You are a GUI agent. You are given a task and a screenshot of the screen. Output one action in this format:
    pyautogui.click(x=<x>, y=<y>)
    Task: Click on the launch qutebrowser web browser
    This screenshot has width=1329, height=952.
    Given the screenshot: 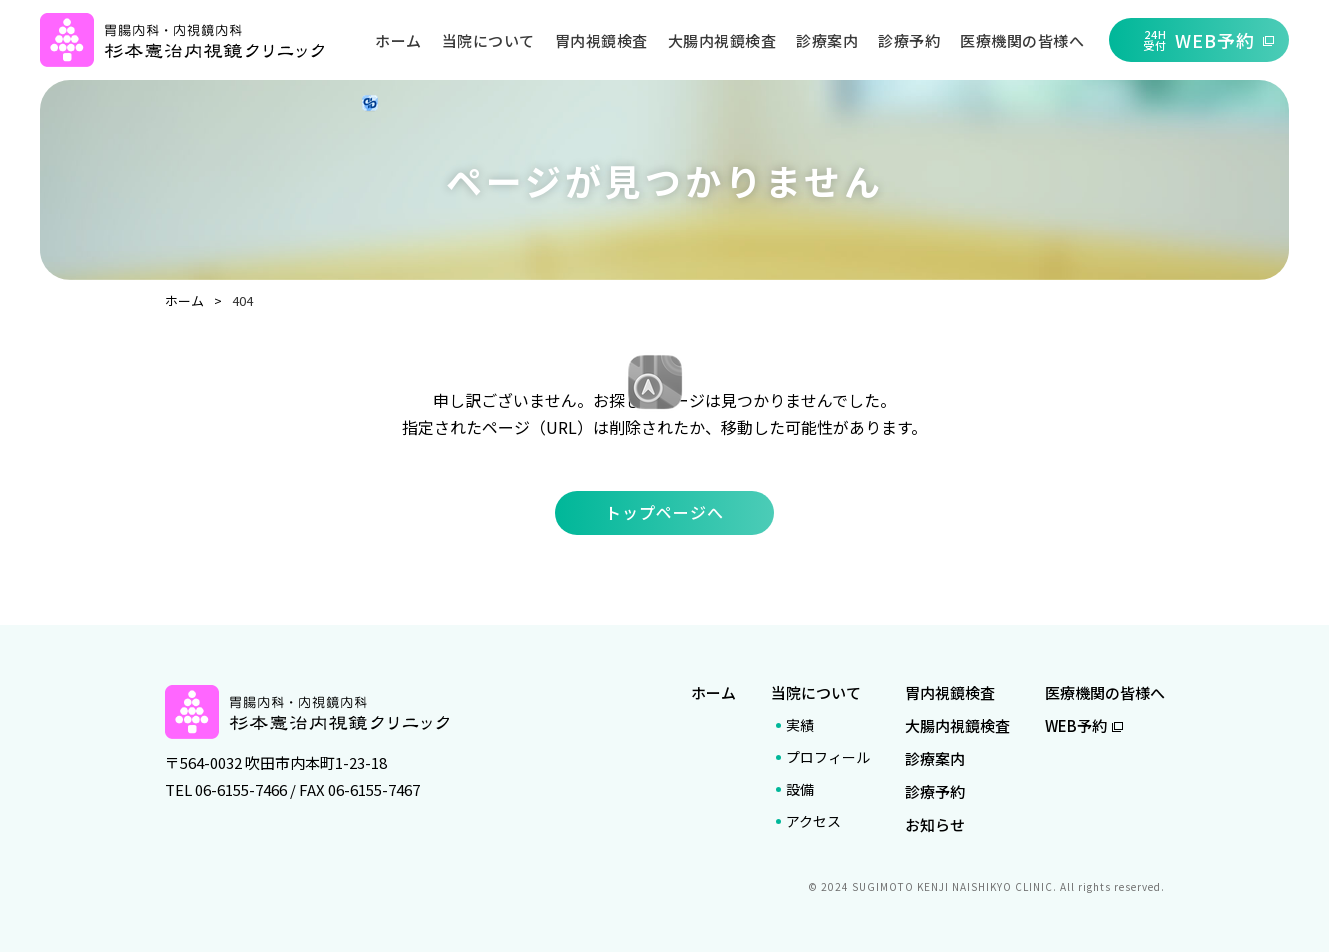 What is the action you would take?
    pyautogui.click(x=370, y=103)
    